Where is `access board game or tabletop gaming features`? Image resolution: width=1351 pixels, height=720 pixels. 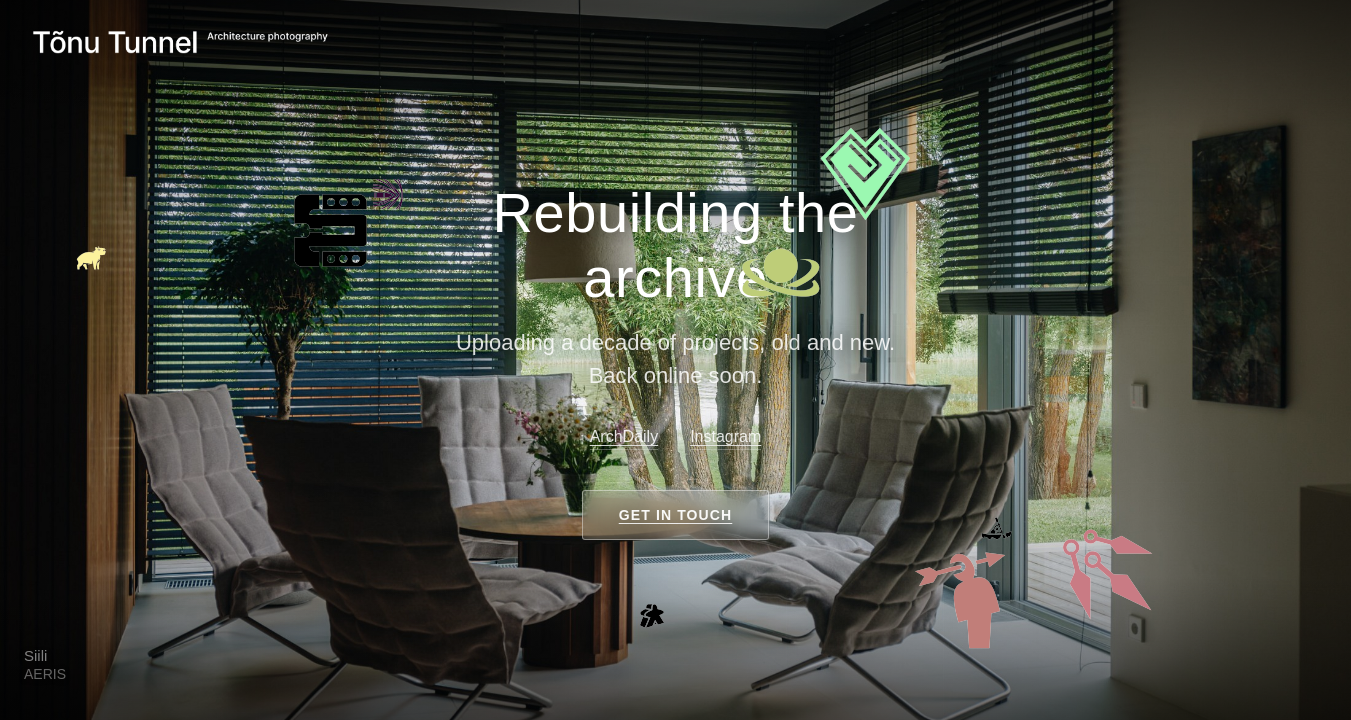 access board game or tabletop gaming features is located at coordinates (652, 616).